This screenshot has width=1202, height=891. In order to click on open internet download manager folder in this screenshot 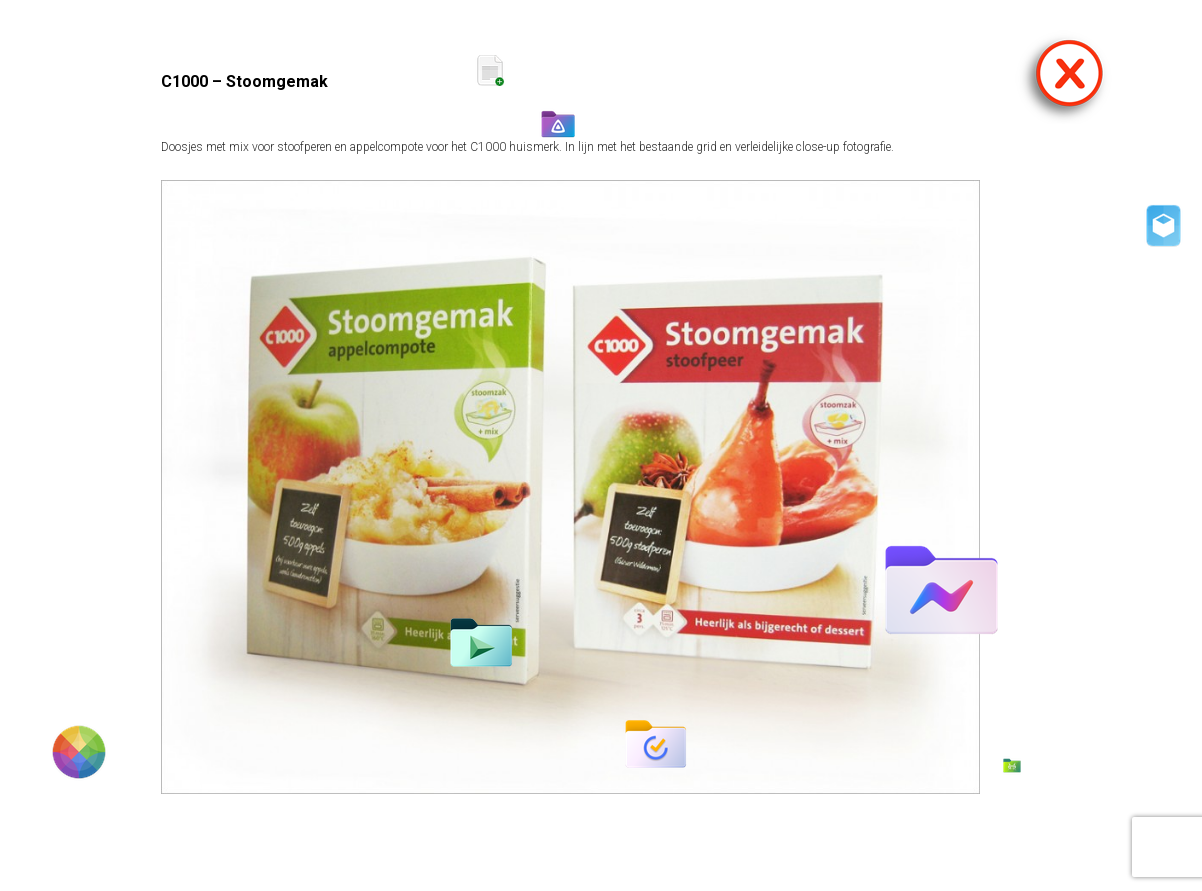, I will do `click(481, 644)`.